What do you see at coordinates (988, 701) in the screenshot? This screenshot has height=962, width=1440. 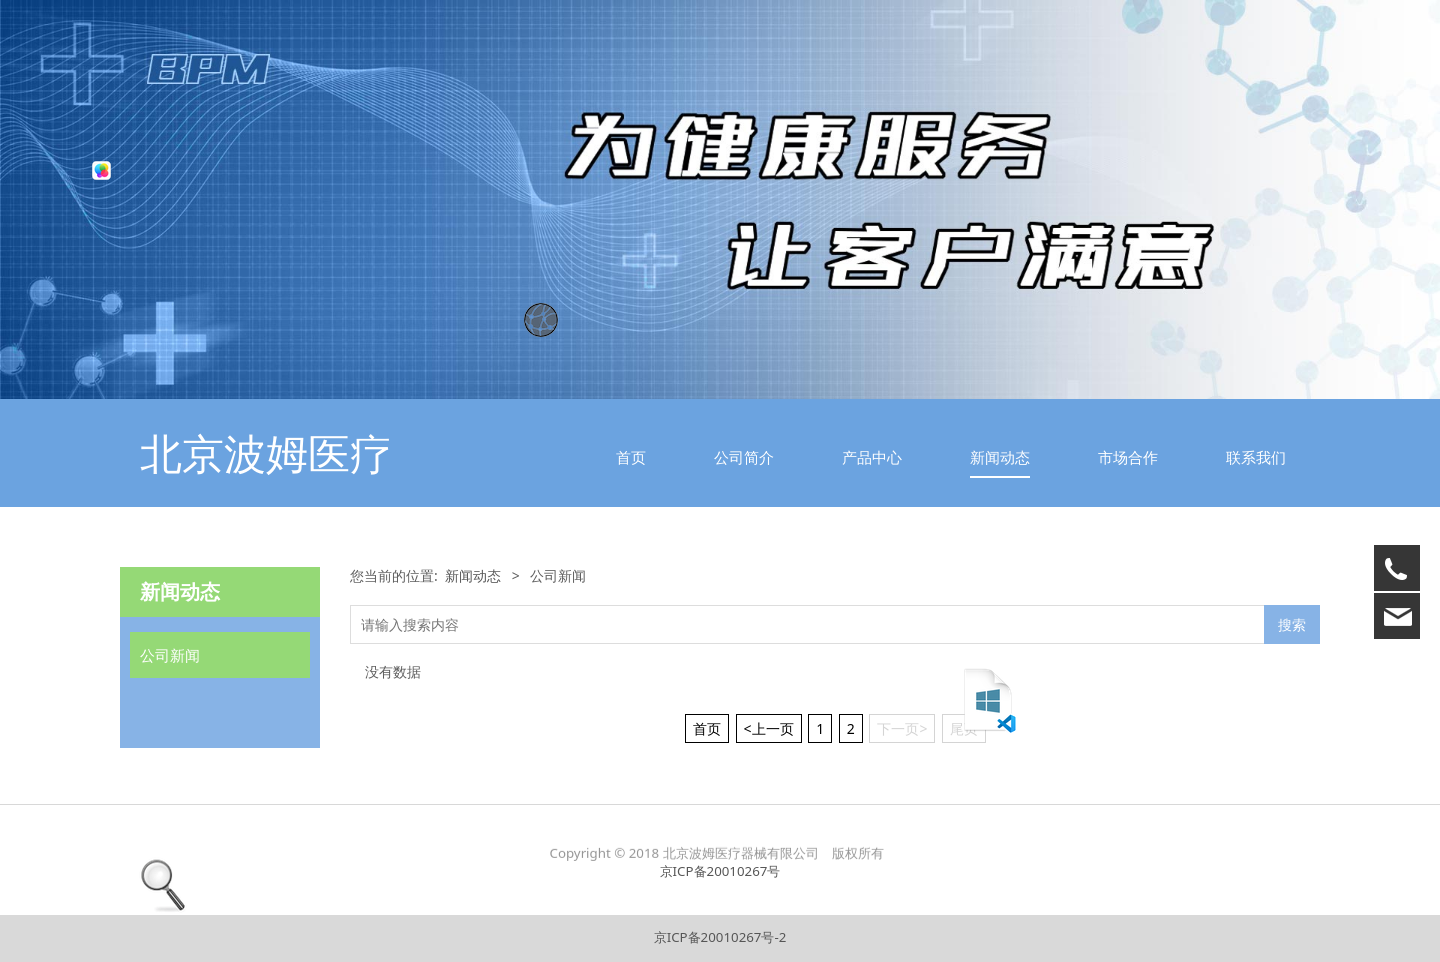 I see `open a batch file in Visual Studio Code` at bounding box center [988, 701].